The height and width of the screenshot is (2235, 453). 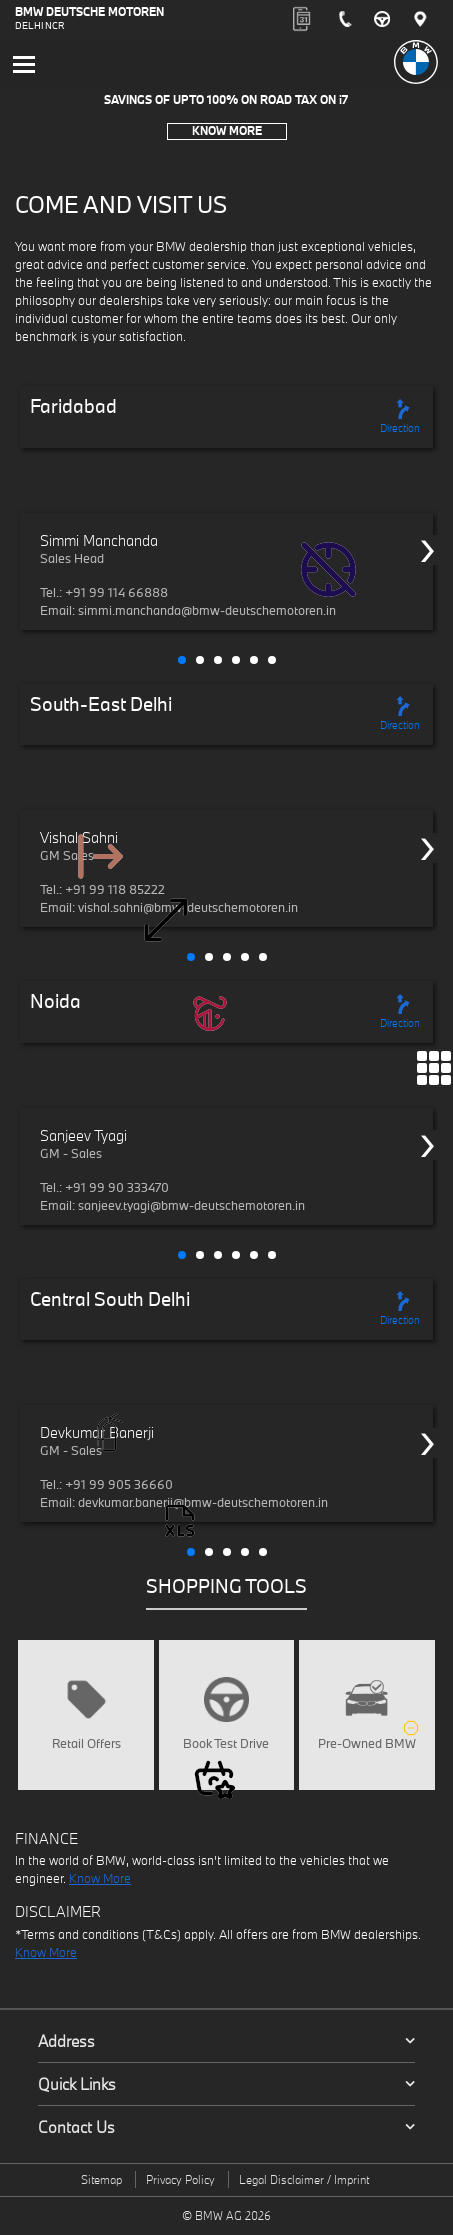 I want to click on disable viewfinder or camera focus, so click(x=328, y=569).